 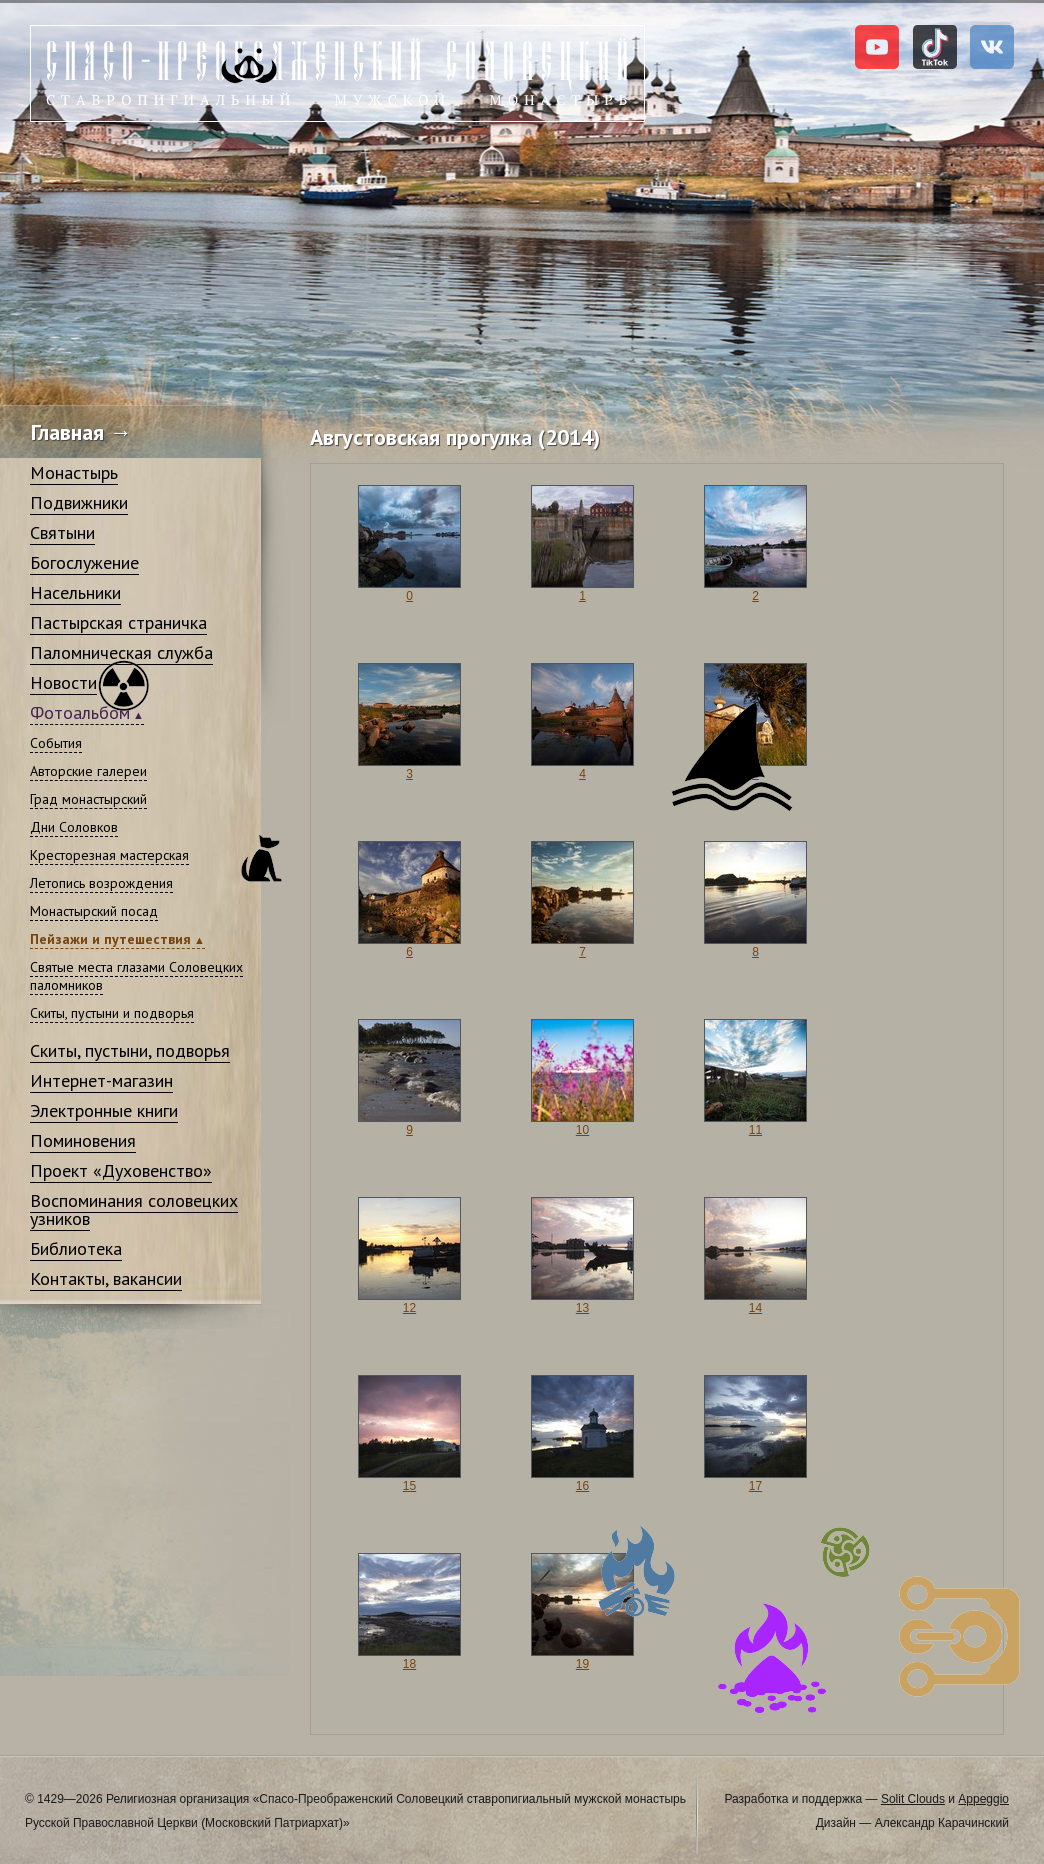 What do you see at coordinates (249, 64) in the screenshot?
I see `select boar or wild pig character class` at bounding box center [249, 64].